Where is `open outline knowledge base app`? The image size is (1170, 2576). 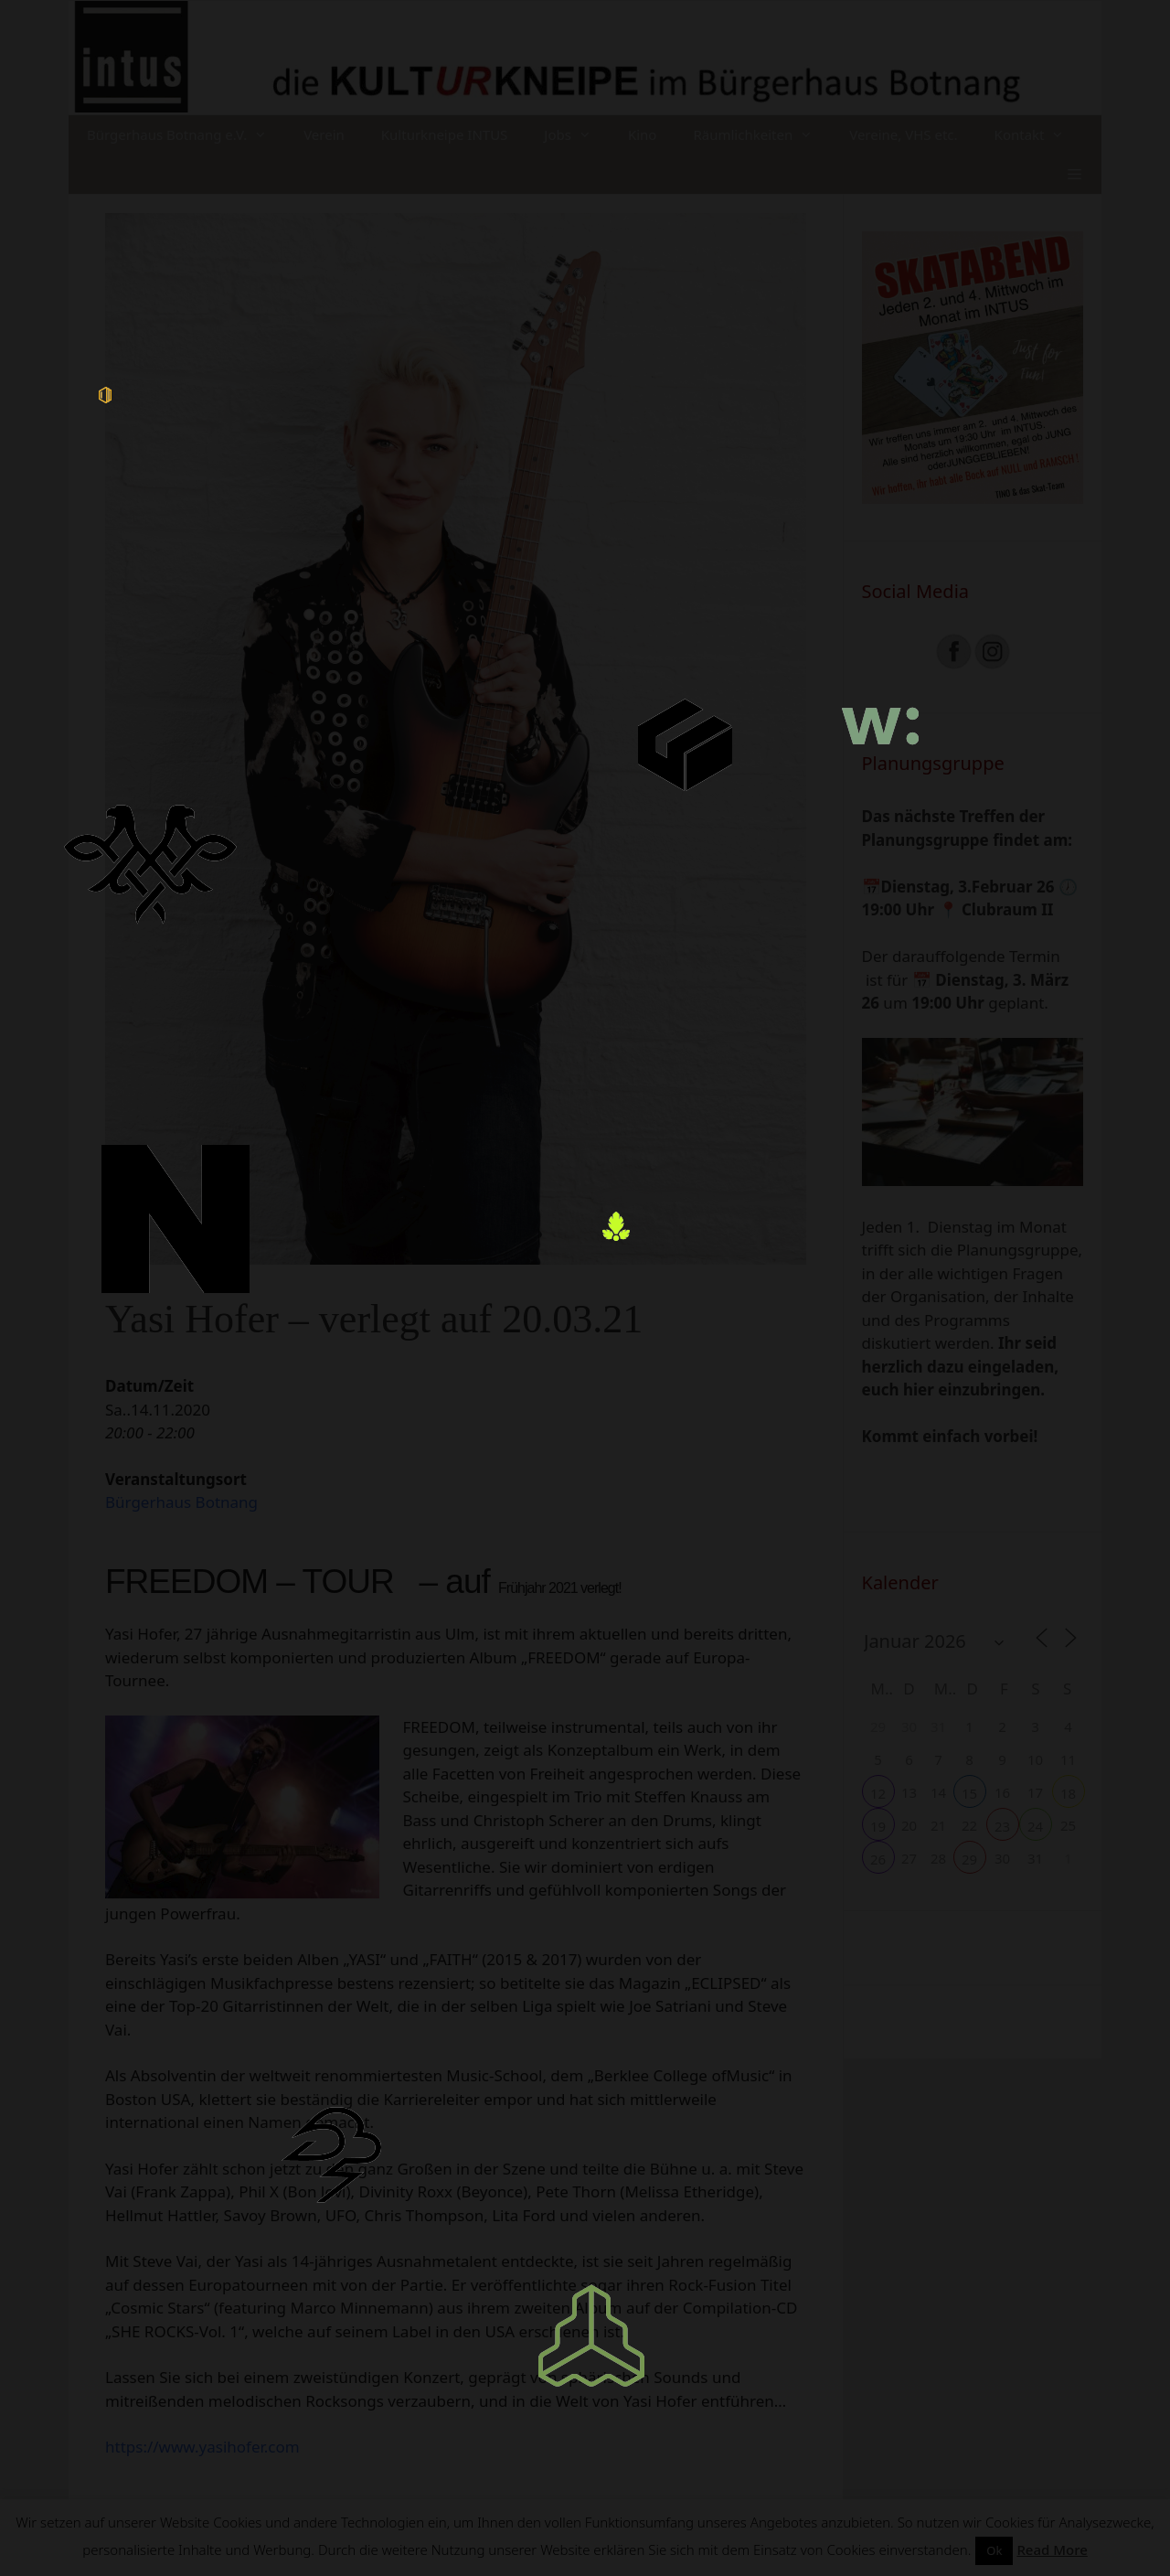 open outline knowledge base app is located at coordinates (105, 395).